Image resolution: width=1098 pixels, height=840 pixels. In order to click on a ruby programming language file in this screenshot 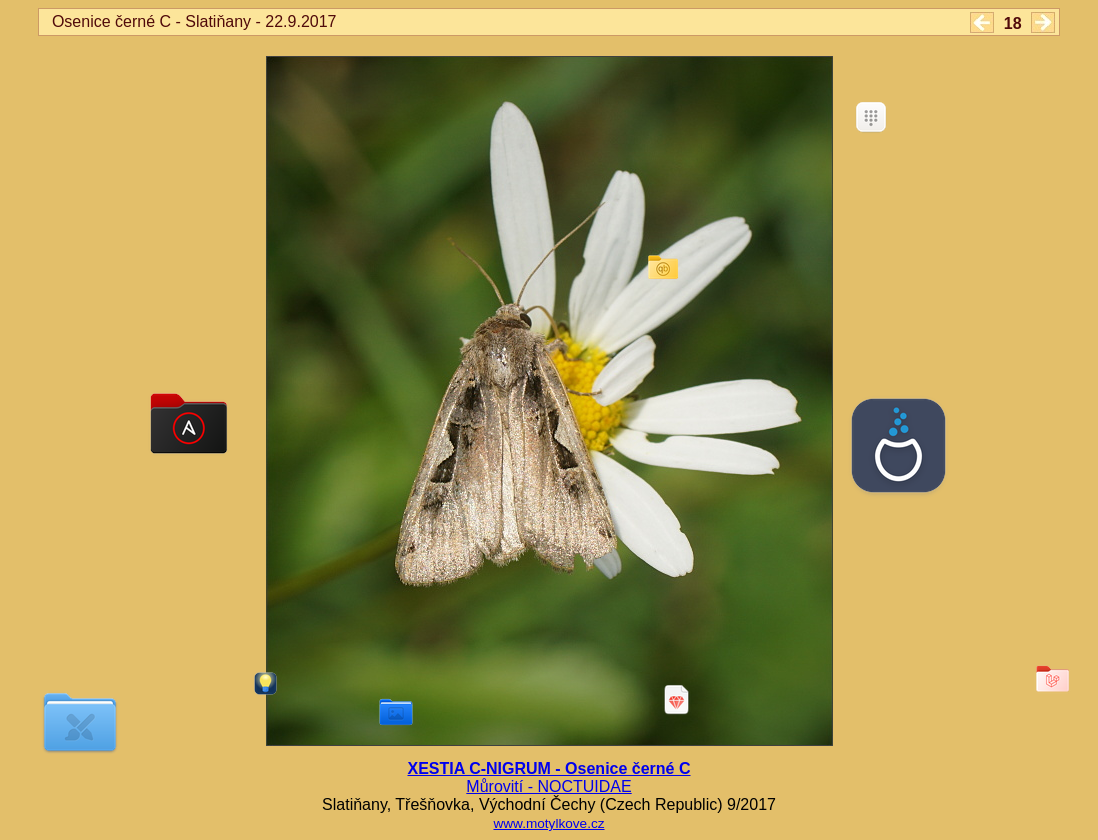, I will do `click(676, 699)`.